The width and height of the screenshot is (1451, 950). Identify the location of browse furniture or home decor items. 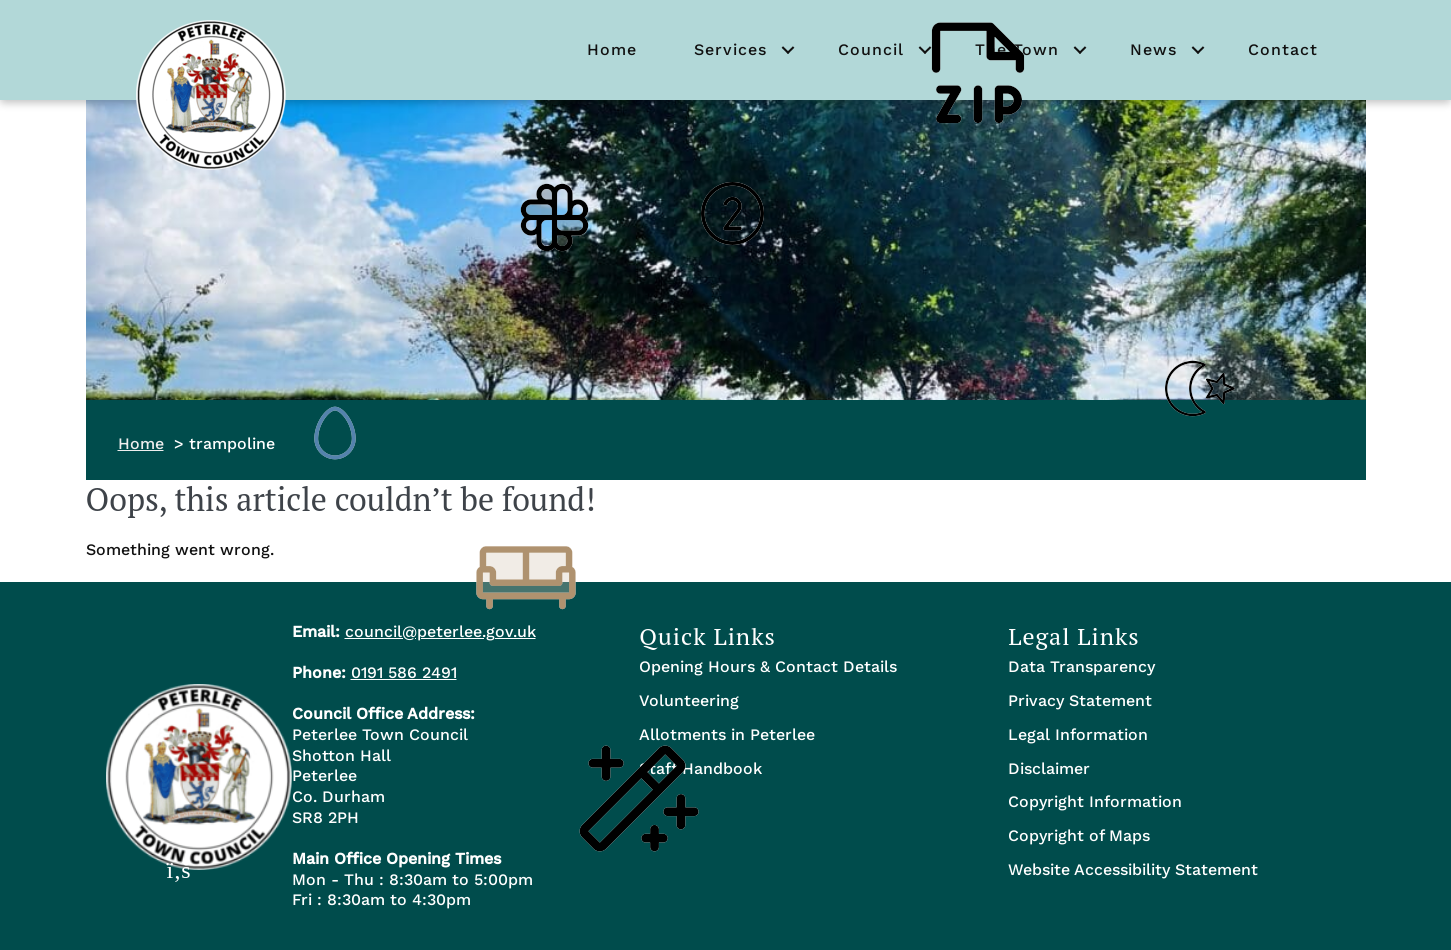
(526, 576).